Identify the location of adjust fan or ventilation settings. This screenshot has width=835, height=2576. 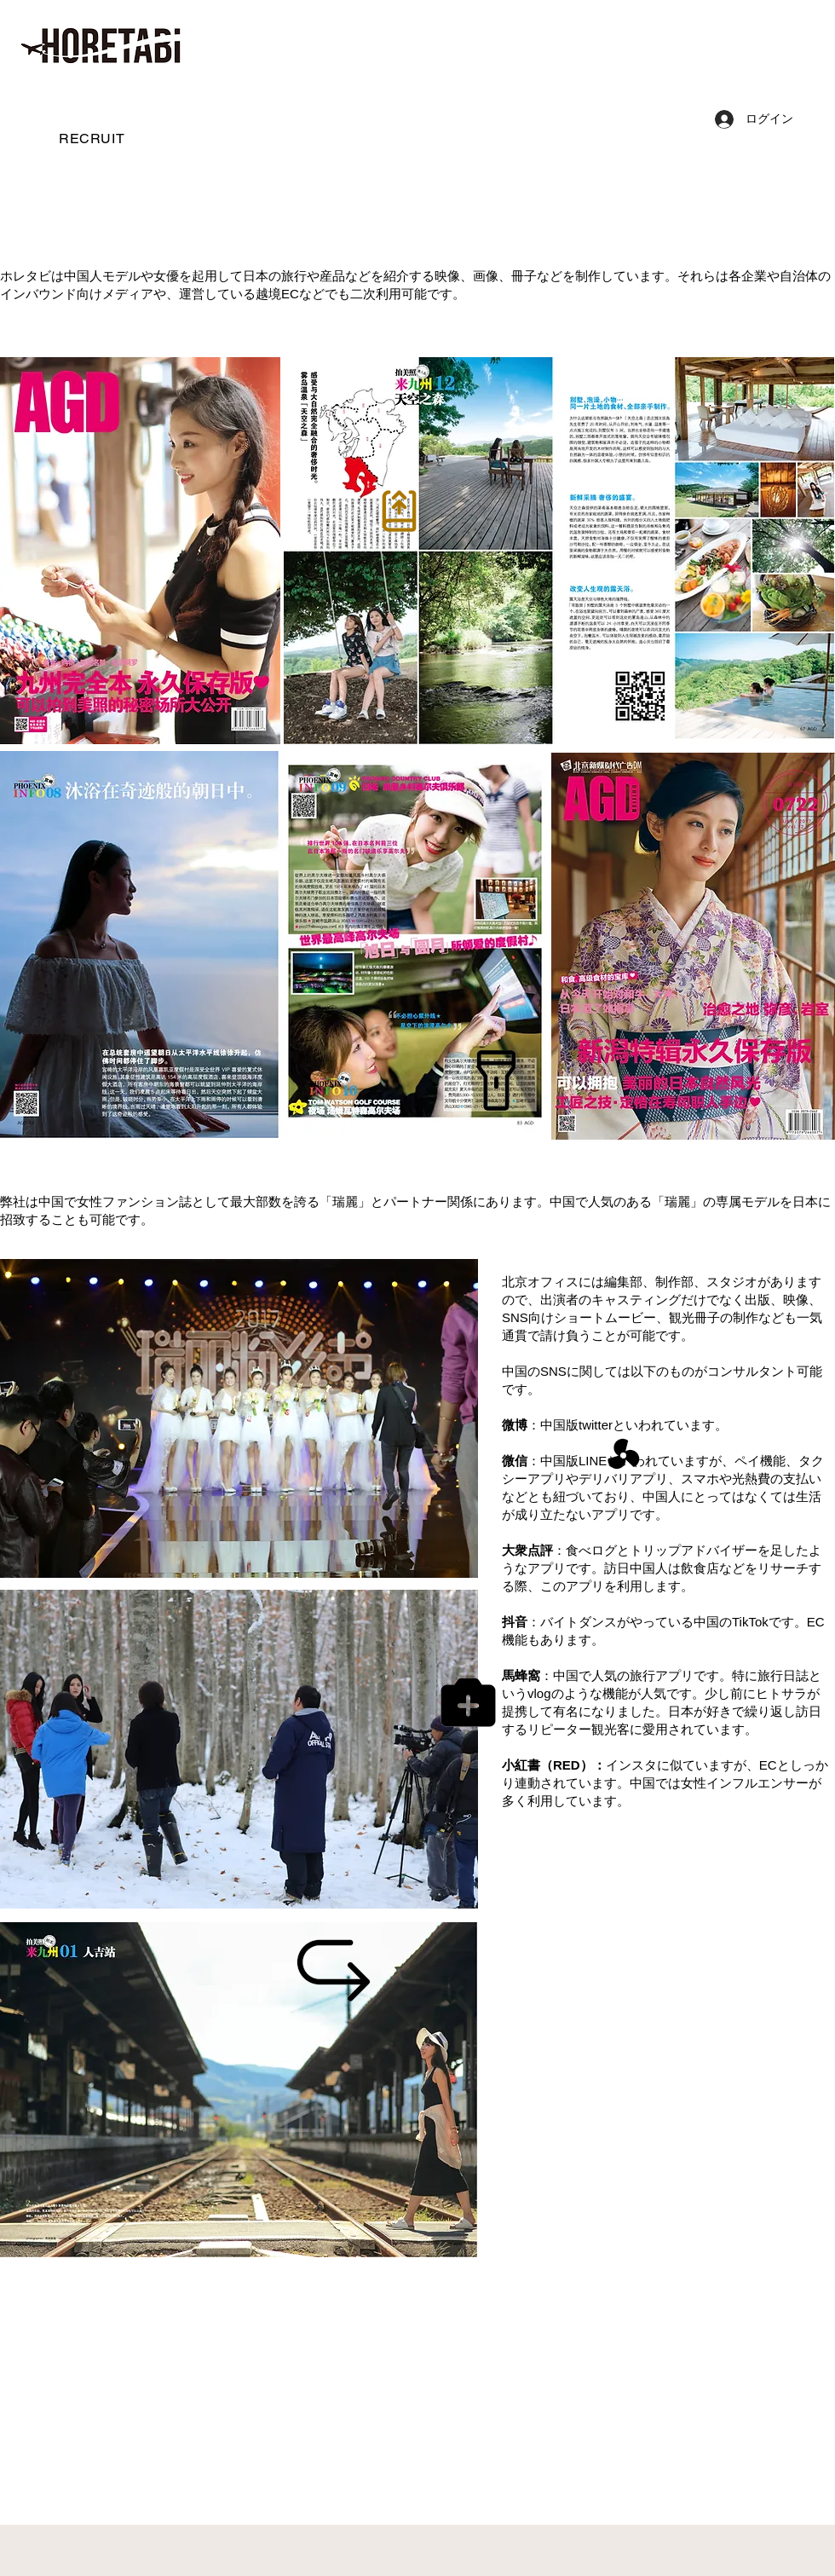
(623, 1455).